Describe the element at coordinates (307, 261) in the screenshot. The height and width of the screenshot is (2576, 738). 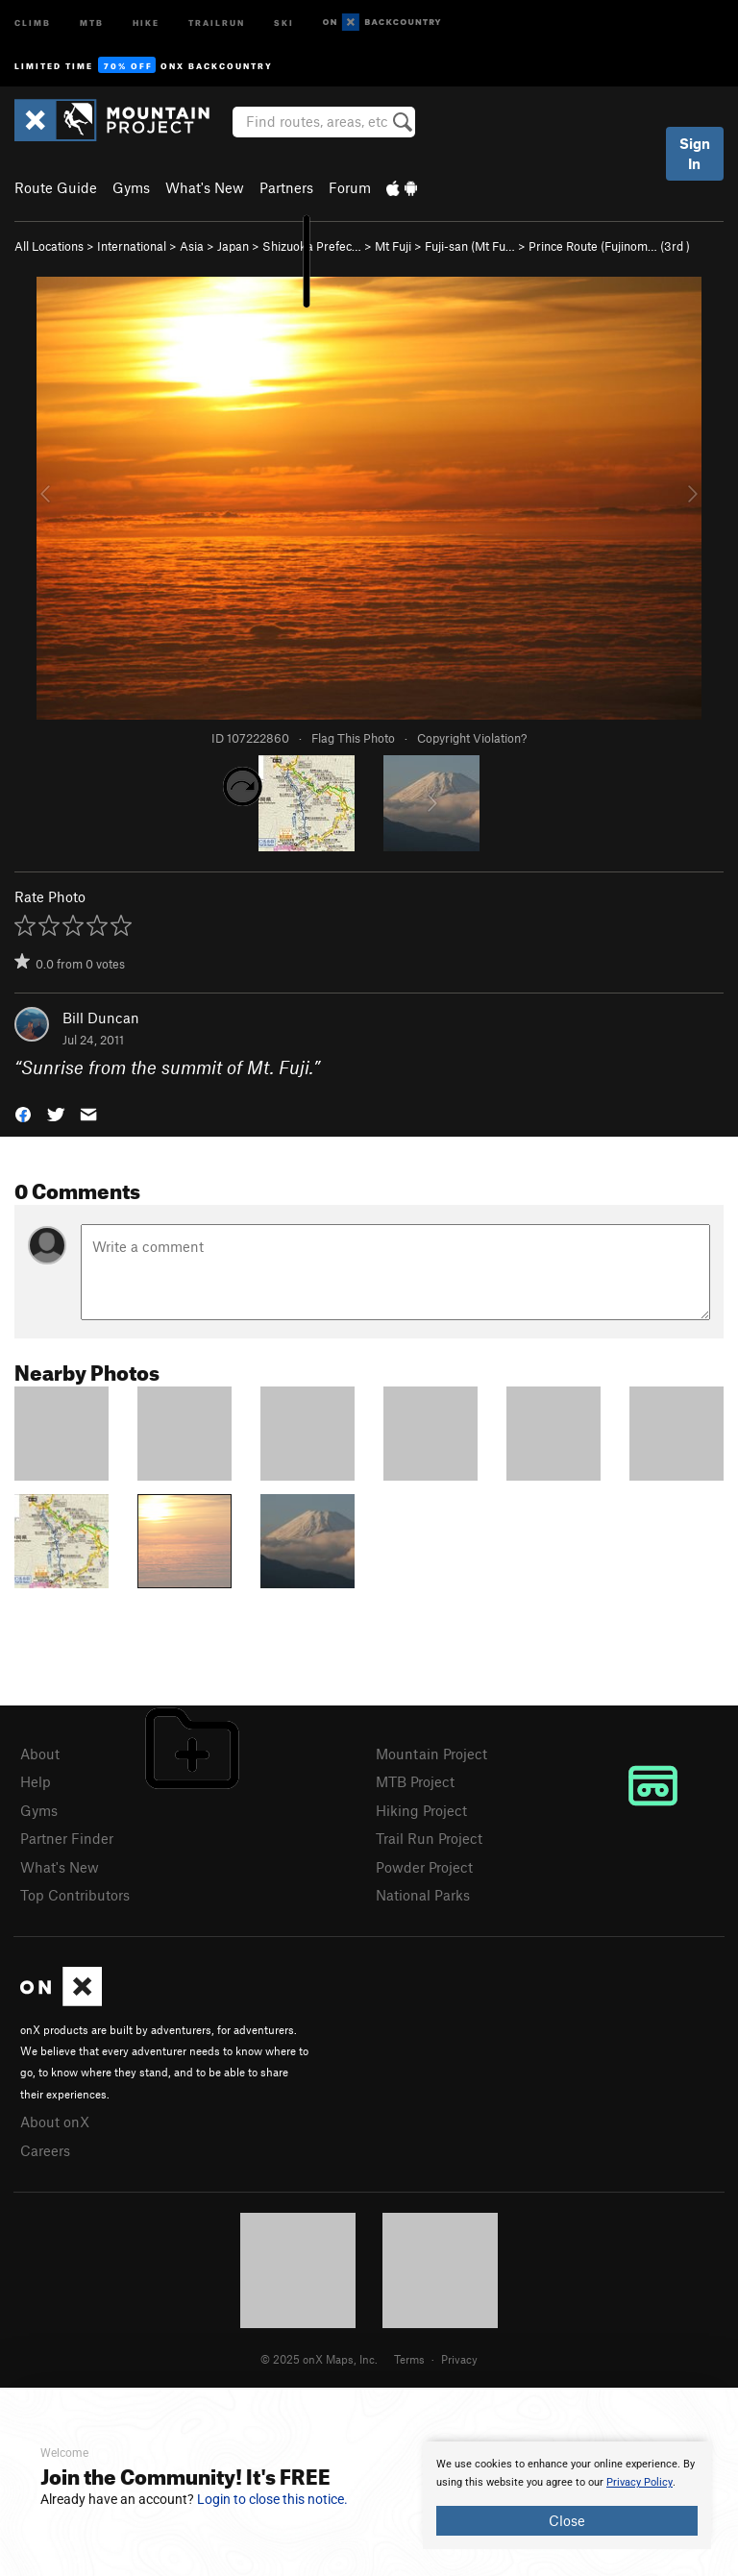
I see `vertical divider or separator between UI elements` at that location.